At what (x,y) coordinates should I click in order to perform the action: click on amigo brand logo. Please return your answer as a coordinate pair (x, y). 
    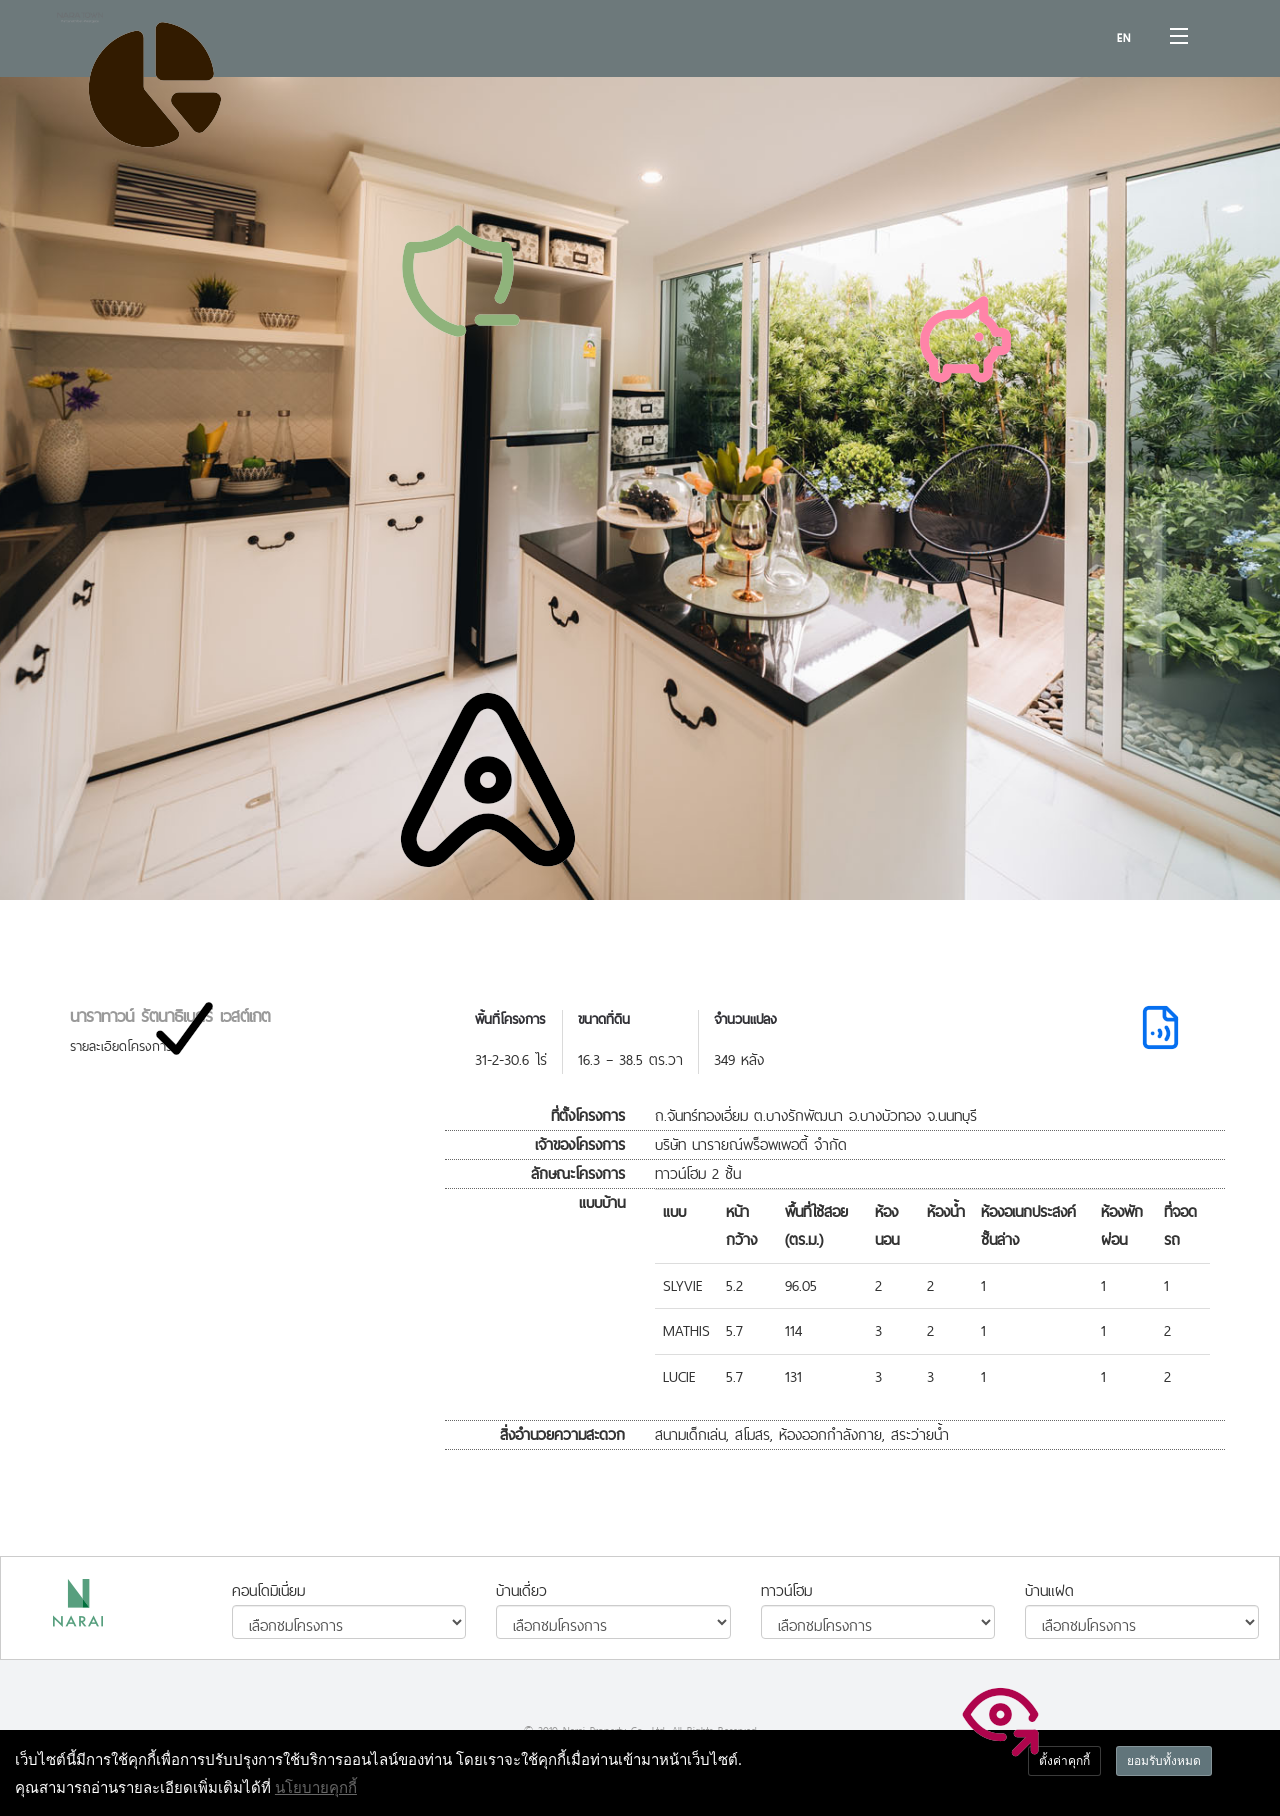
    Looking at the image, I should click on (488, 780).